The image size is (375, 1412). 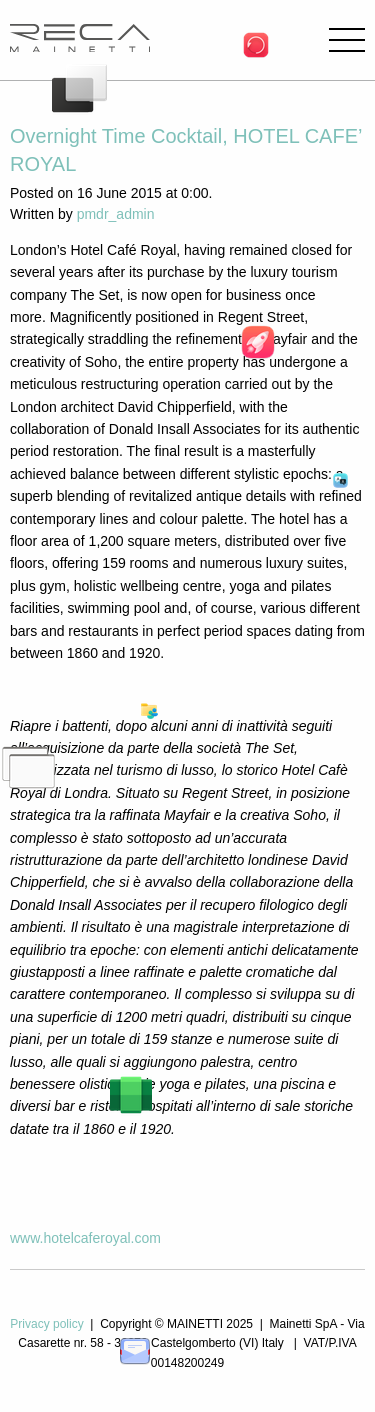 What do you see at coordinates (340, 480) in the screenshot?
I see `open the translate app` at bounding box center [340, 480].